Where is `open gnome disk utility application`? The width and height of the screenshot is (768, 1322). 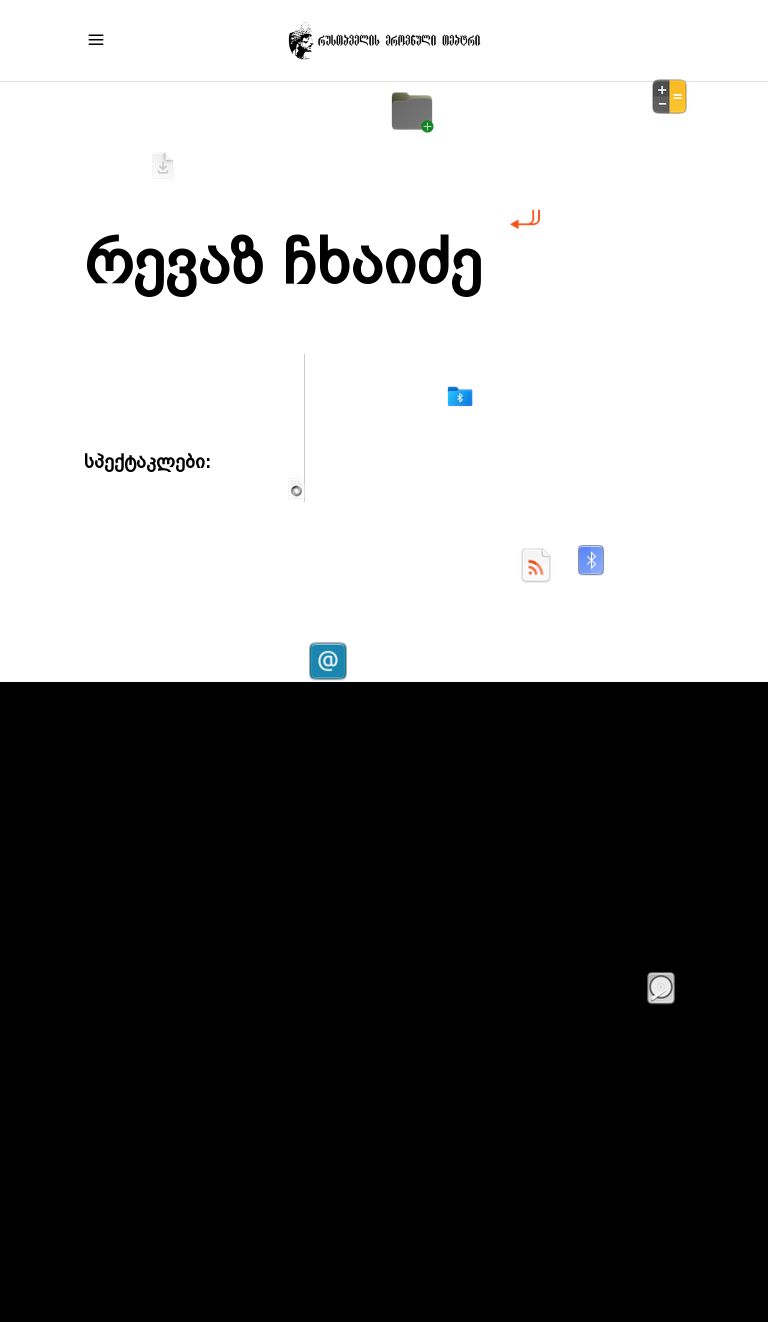 open gnome disk utility application is located at coordinates (661, 988).